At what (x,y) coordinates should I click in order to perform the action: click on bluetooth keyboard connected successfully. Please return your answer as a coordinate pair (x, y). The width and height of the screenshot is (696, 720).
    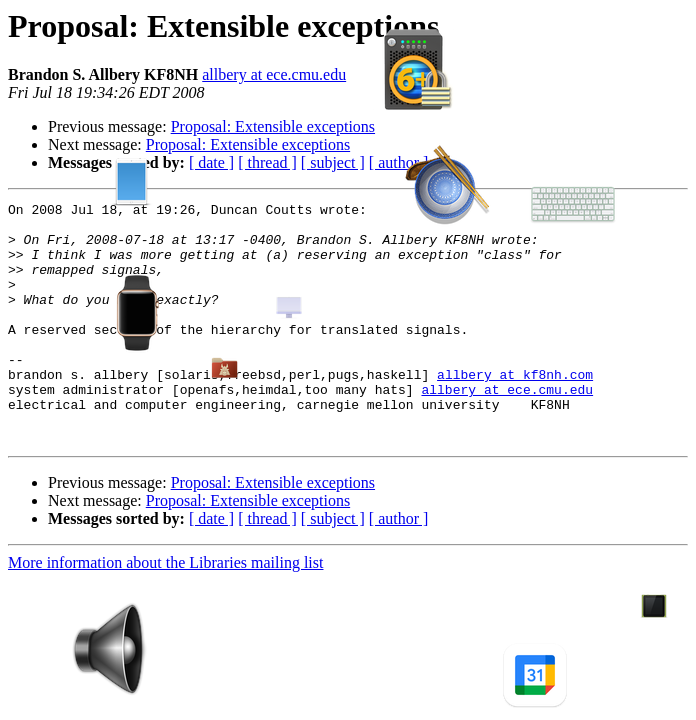
    Looking at the image, I should click on (573, 204).